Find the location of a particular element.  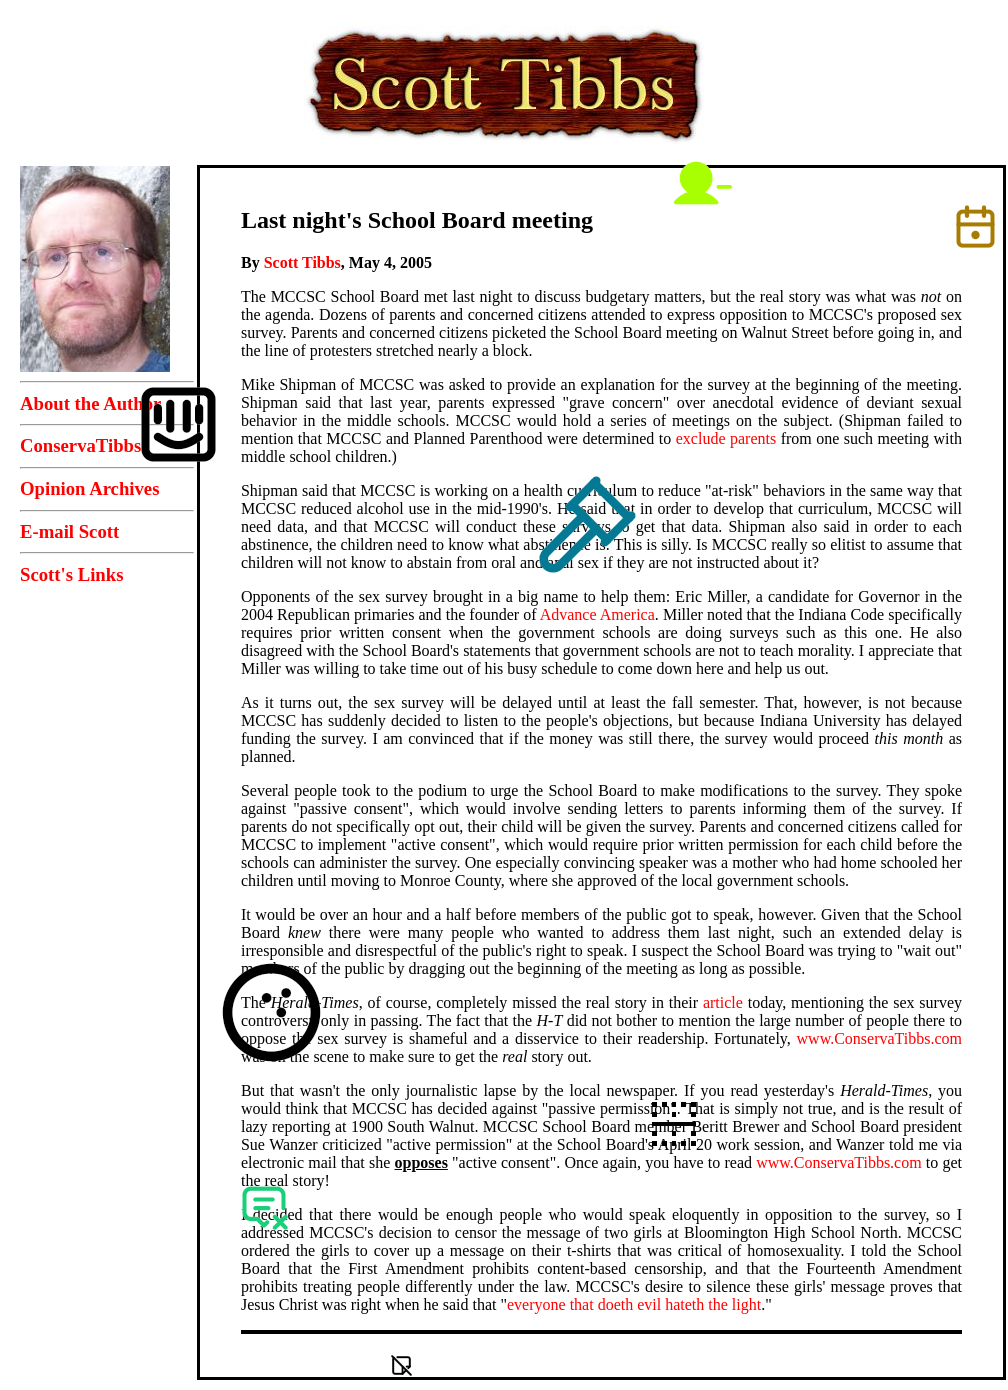

notes feature is disabled or unavailable is located at coordinates (401, 1365).